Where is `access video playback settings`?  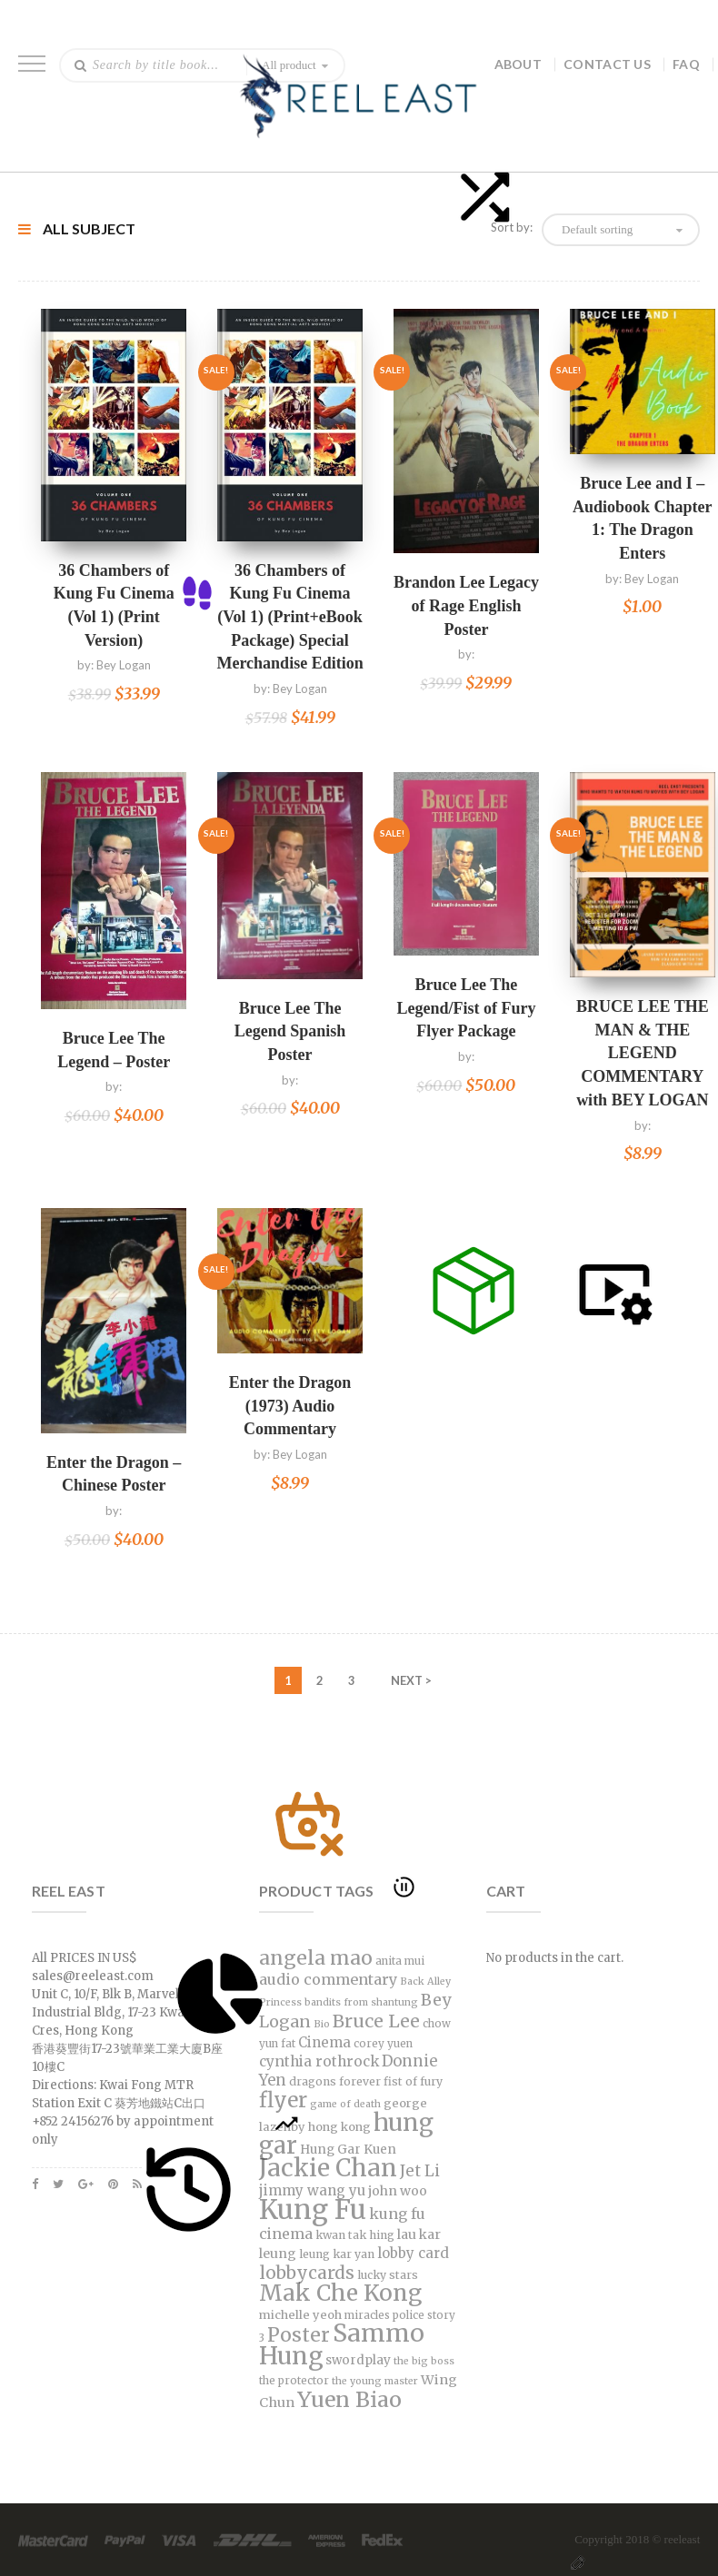
access video playback settings is located at coordinates (614, 1290).